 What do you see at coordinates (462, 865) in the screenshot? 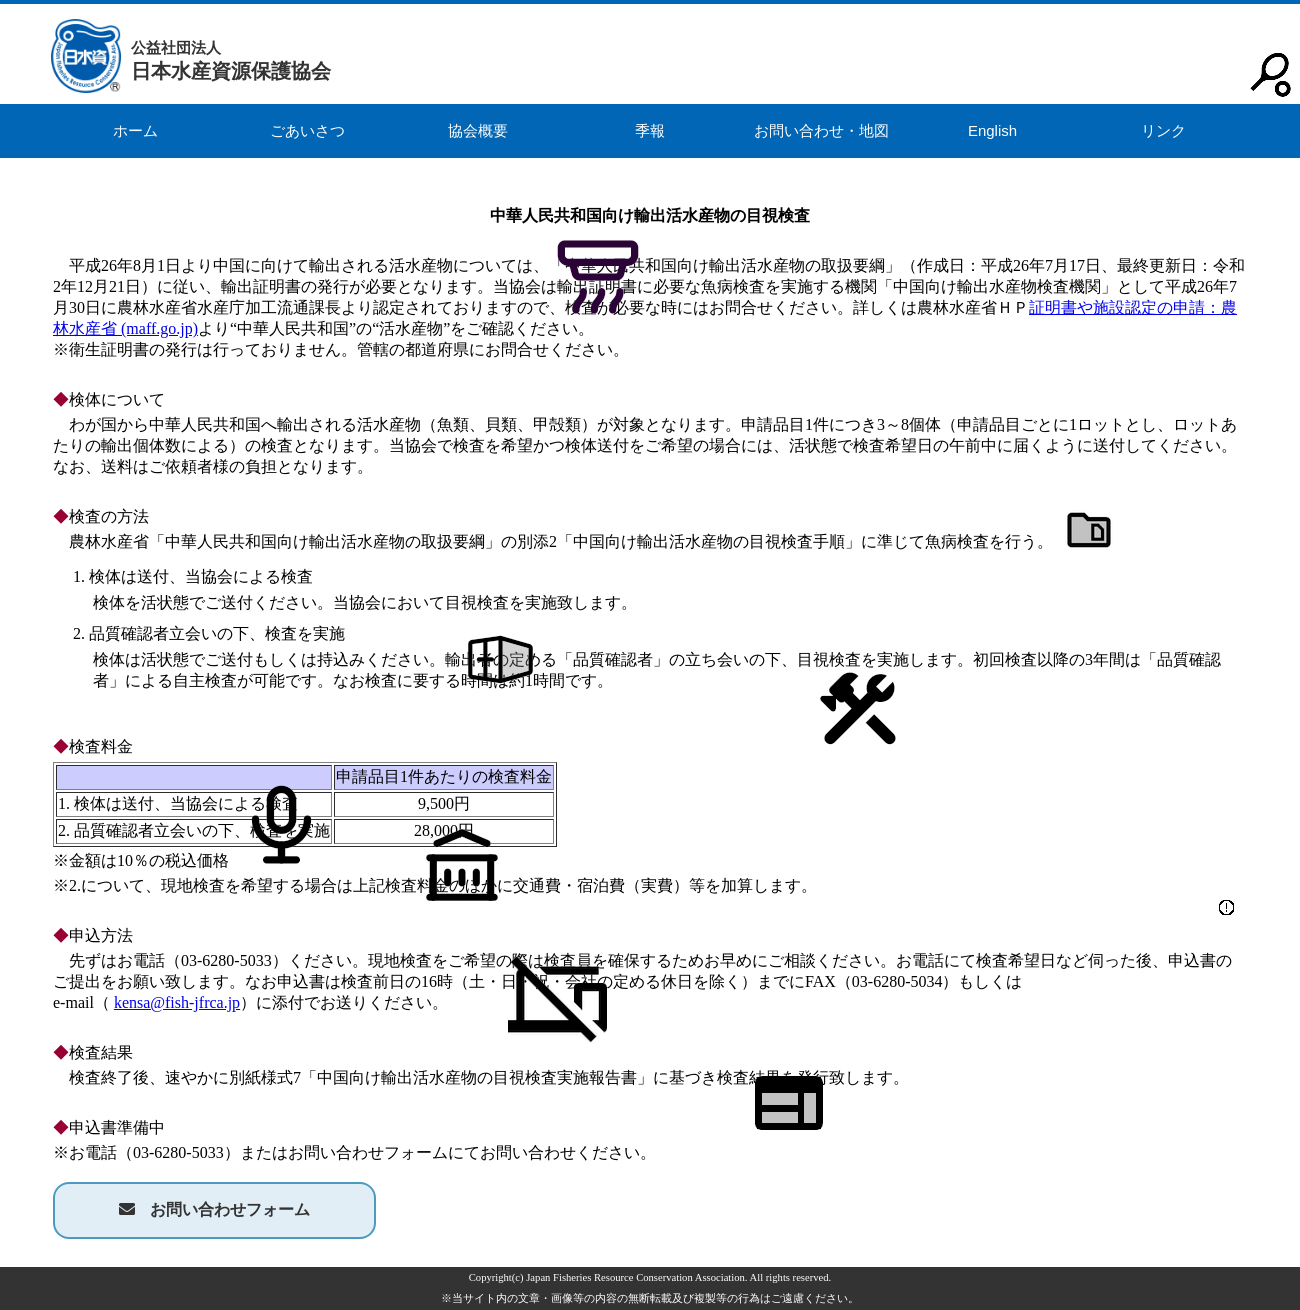
I see `access banking or financial services` at bounding box center [462, 865].